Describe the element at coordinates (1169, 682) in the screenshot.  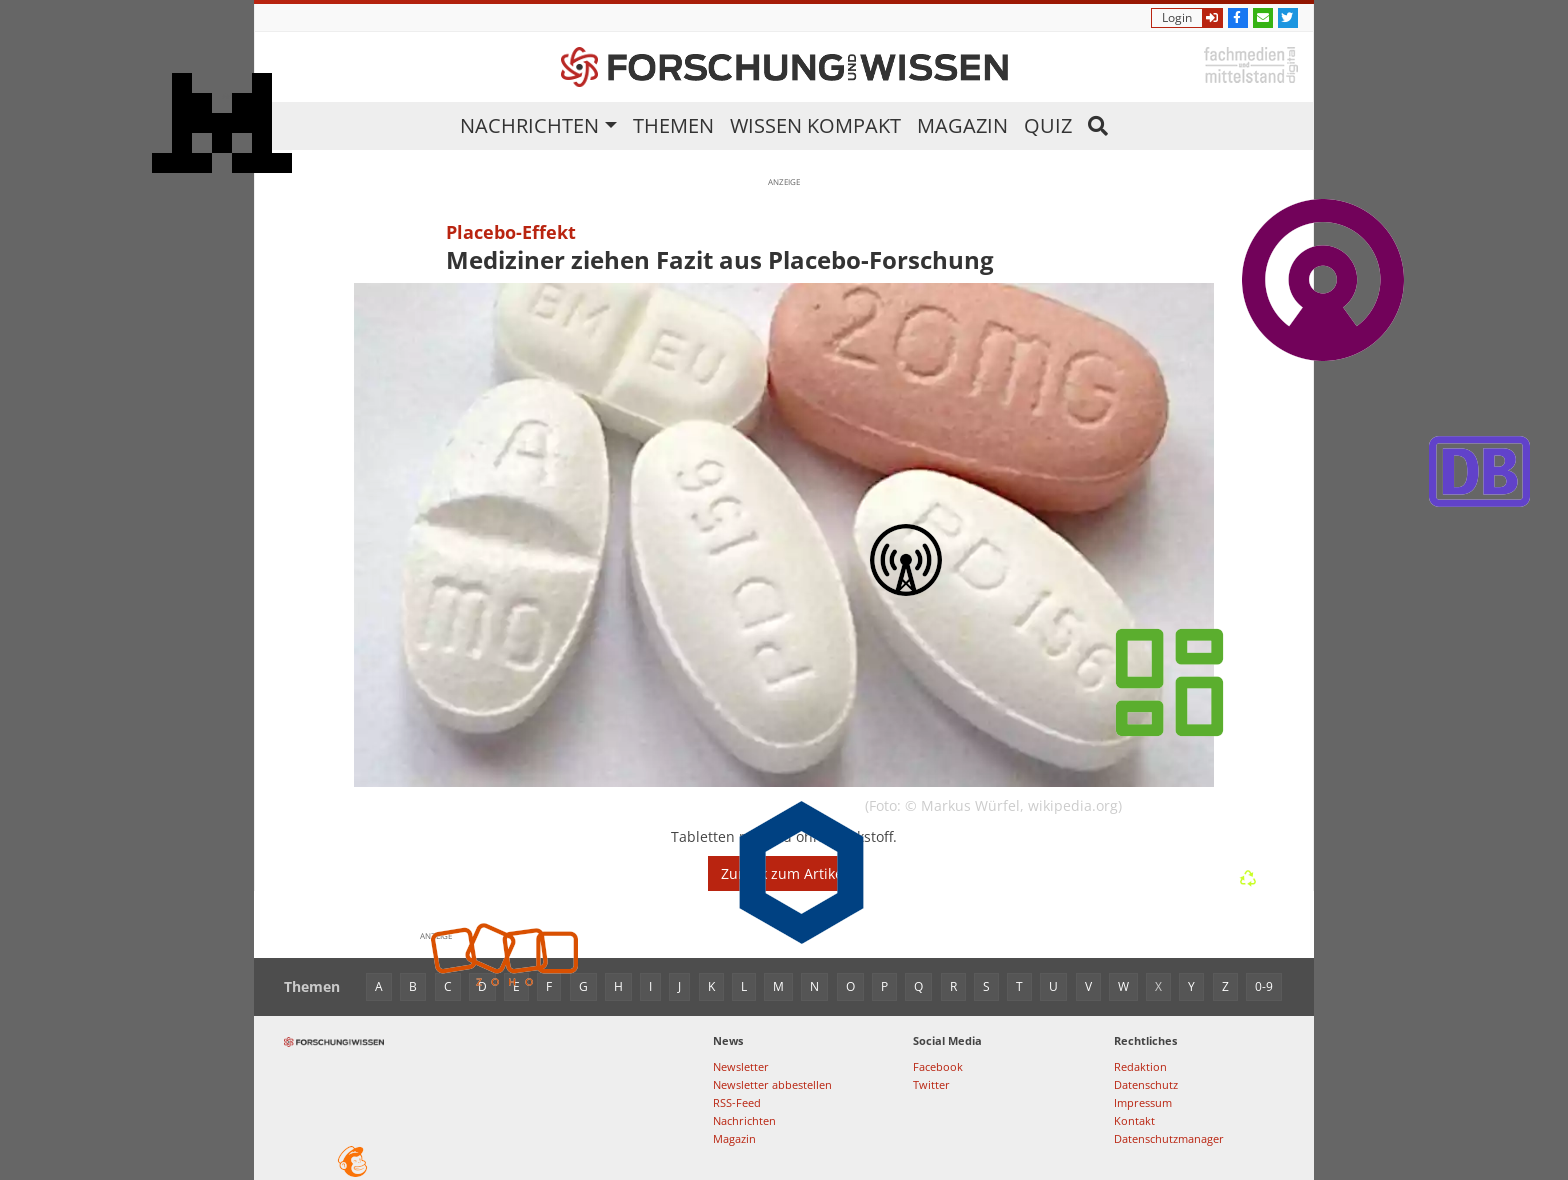
I see `access the dashboard` at that location.